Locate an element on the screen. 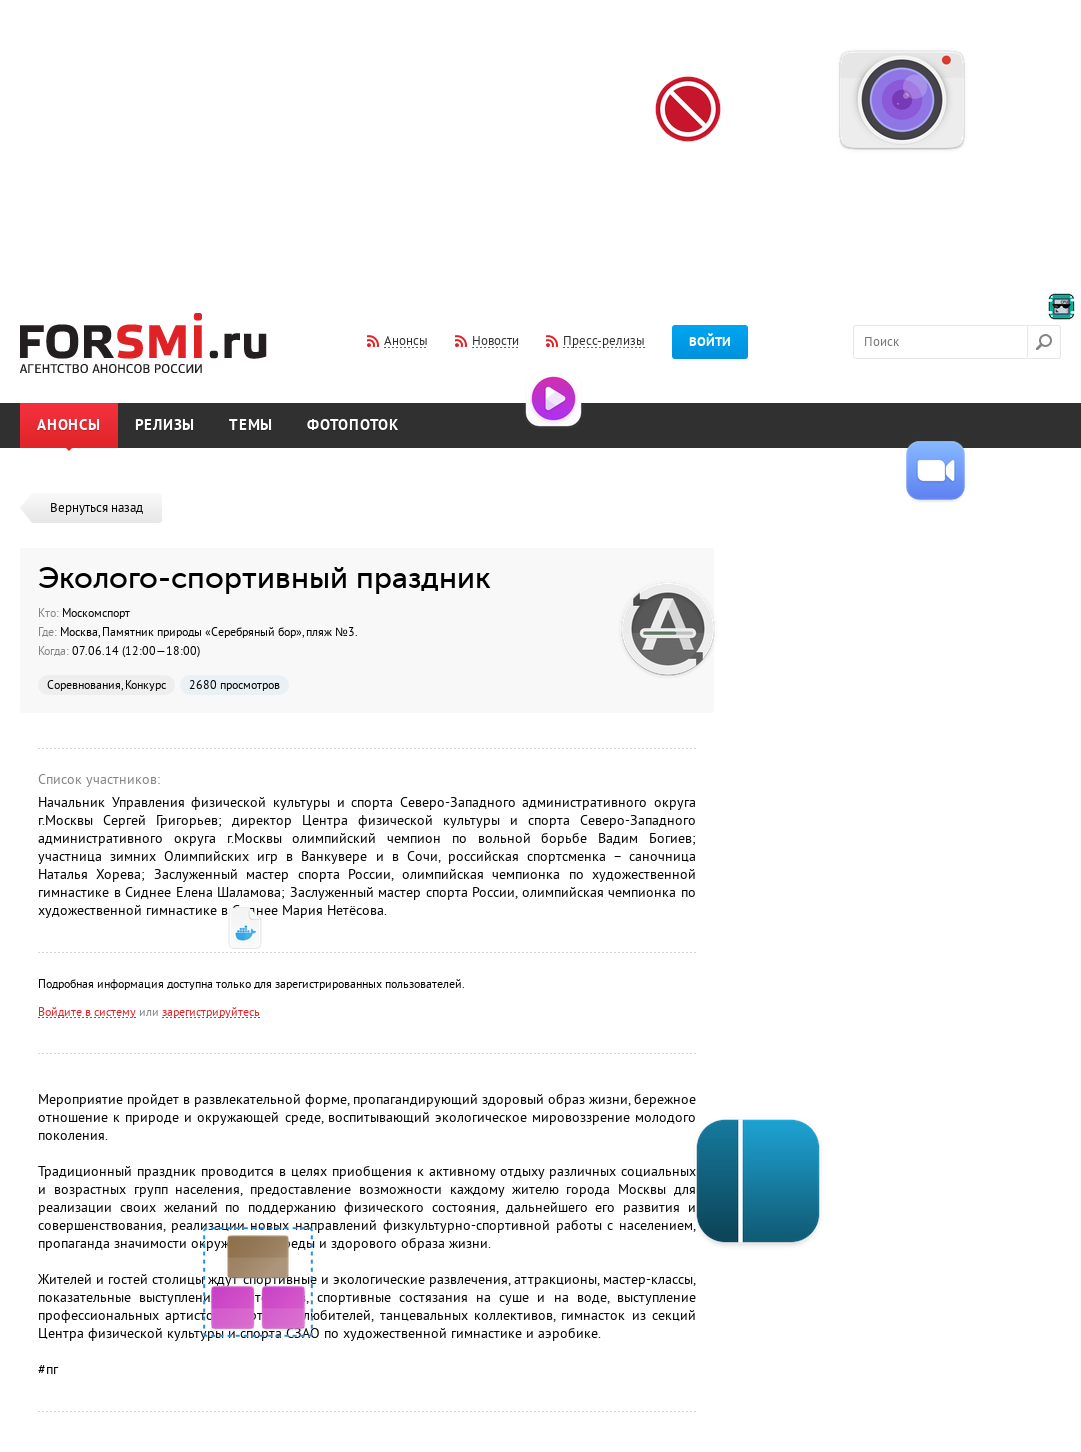  select all items in the current view is located at coordinates (258, 1282).